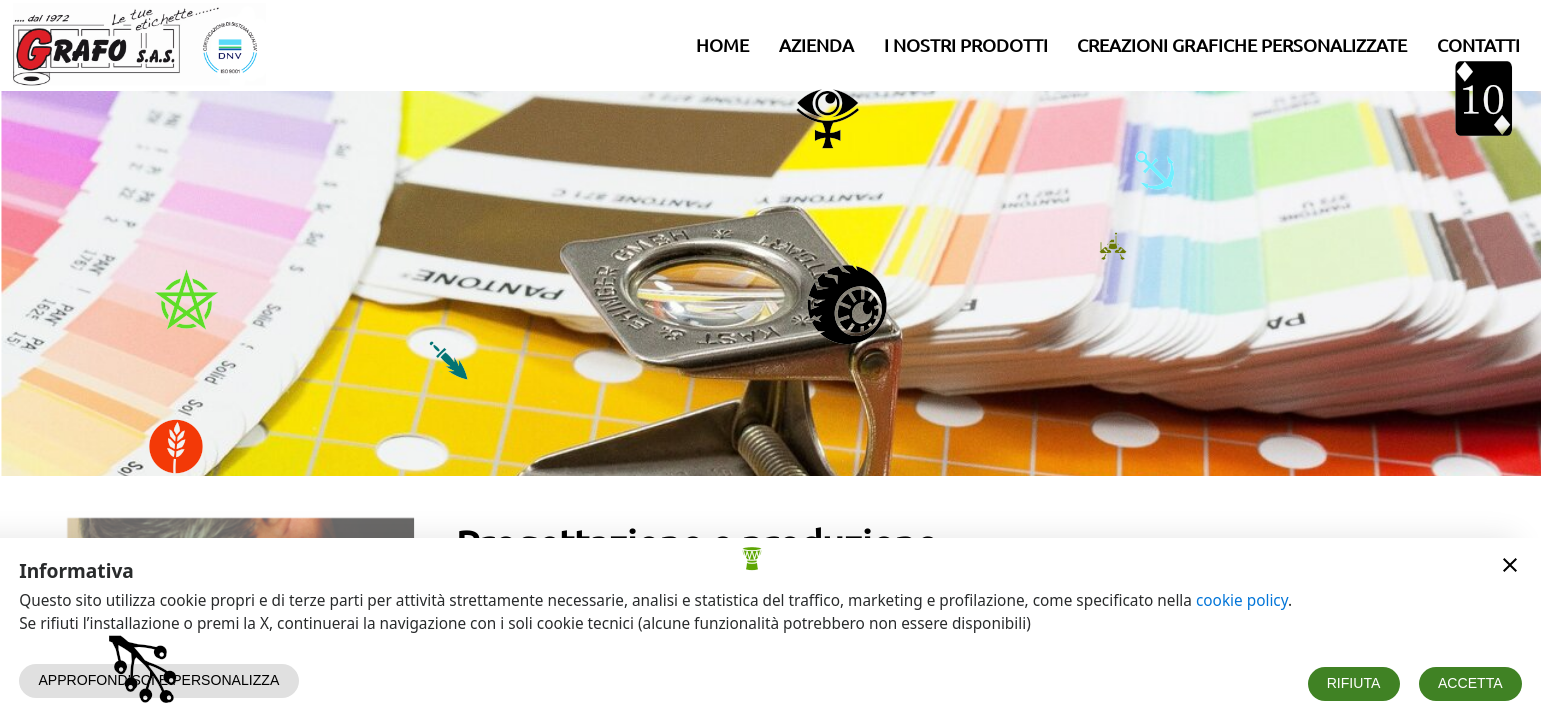  What do you see at coordinates (186, 299) in the screenshot?
I see `select pentacle symbol for game character or item` at bounding box center [186, 299].